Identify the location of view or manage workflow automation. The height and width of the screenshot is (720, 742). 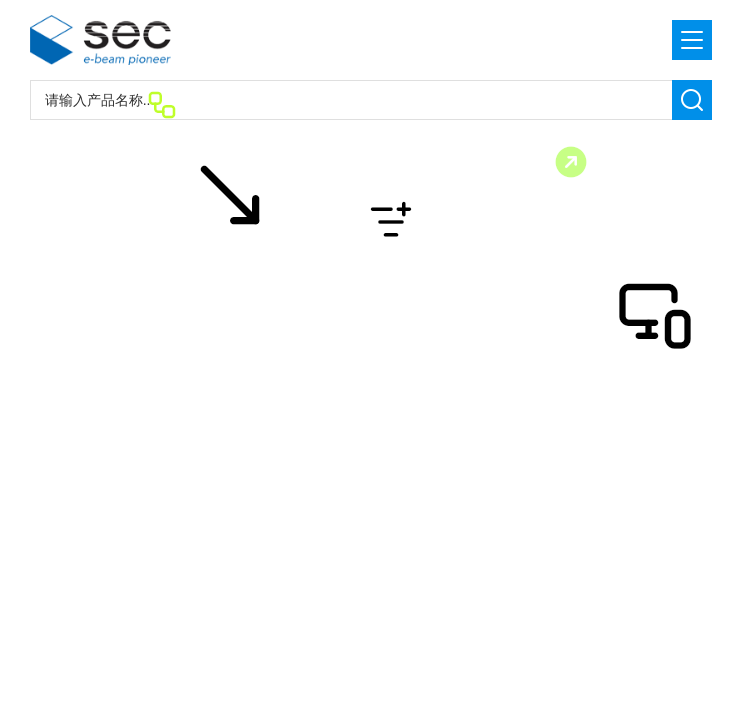
(162, 105).